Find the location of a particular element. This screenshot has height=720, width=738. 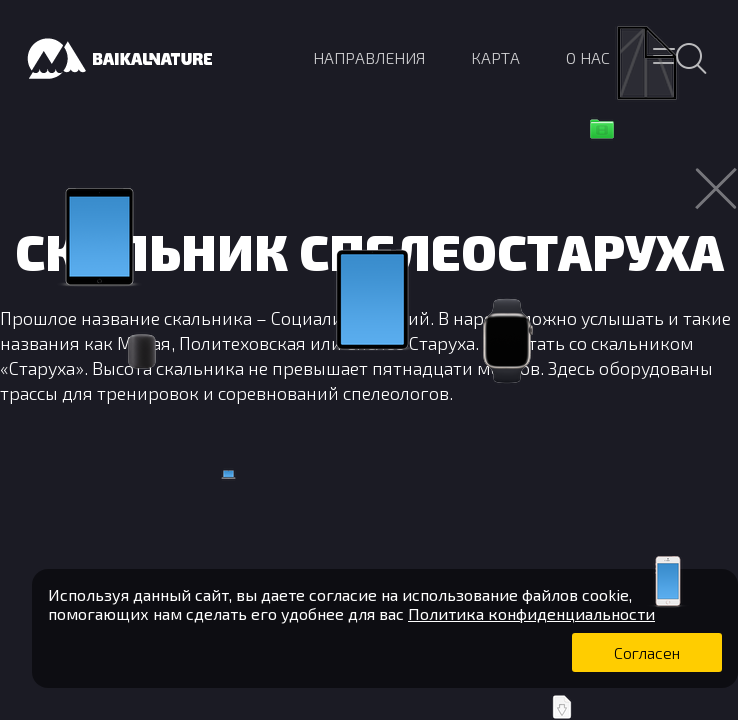

iPad device with cellular connectivity is located at coordinates (99, 237).